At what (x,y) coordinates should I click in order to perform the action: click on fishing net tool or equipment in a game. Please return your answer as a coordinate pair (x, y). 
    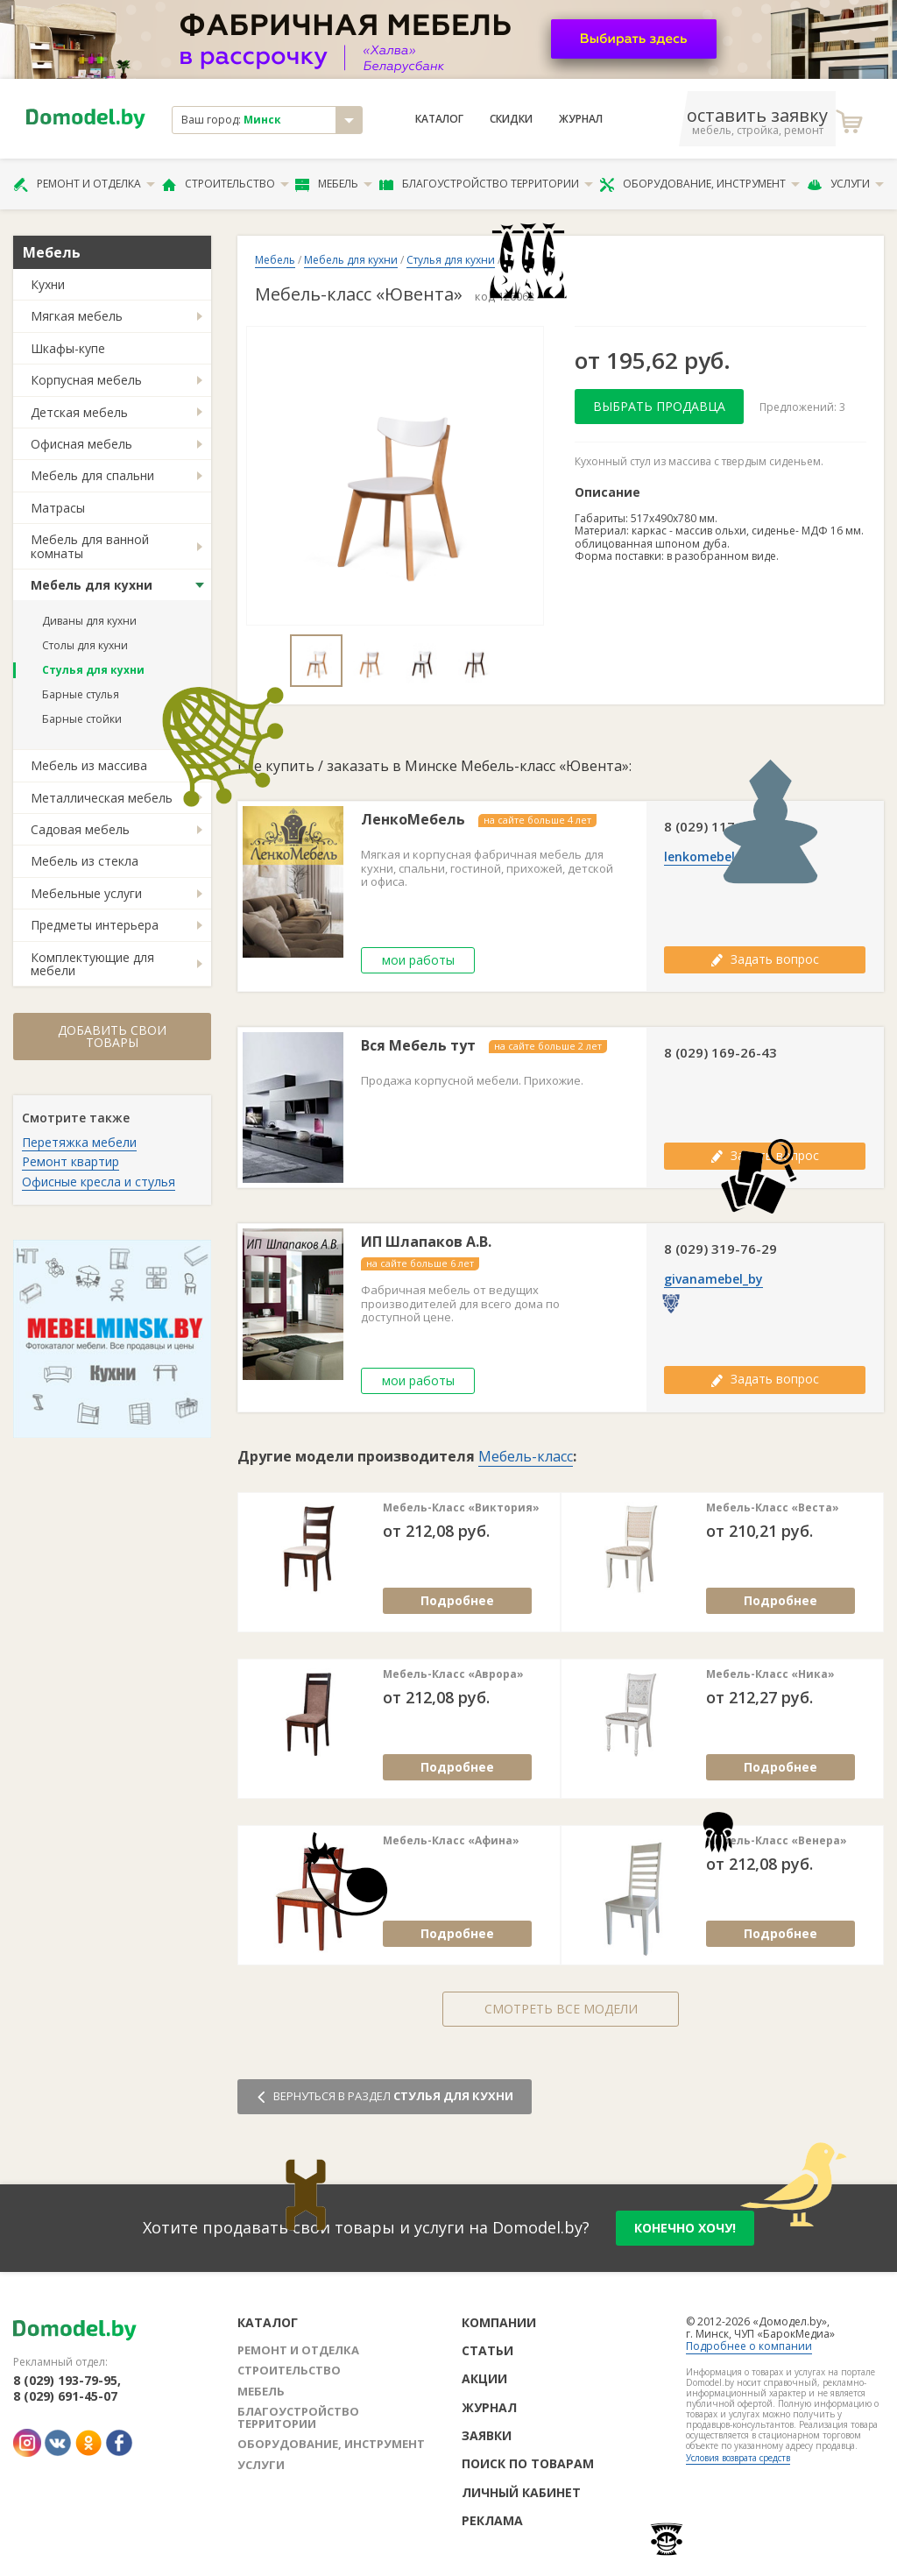
    Looking at the image, I should click on (223, 747).